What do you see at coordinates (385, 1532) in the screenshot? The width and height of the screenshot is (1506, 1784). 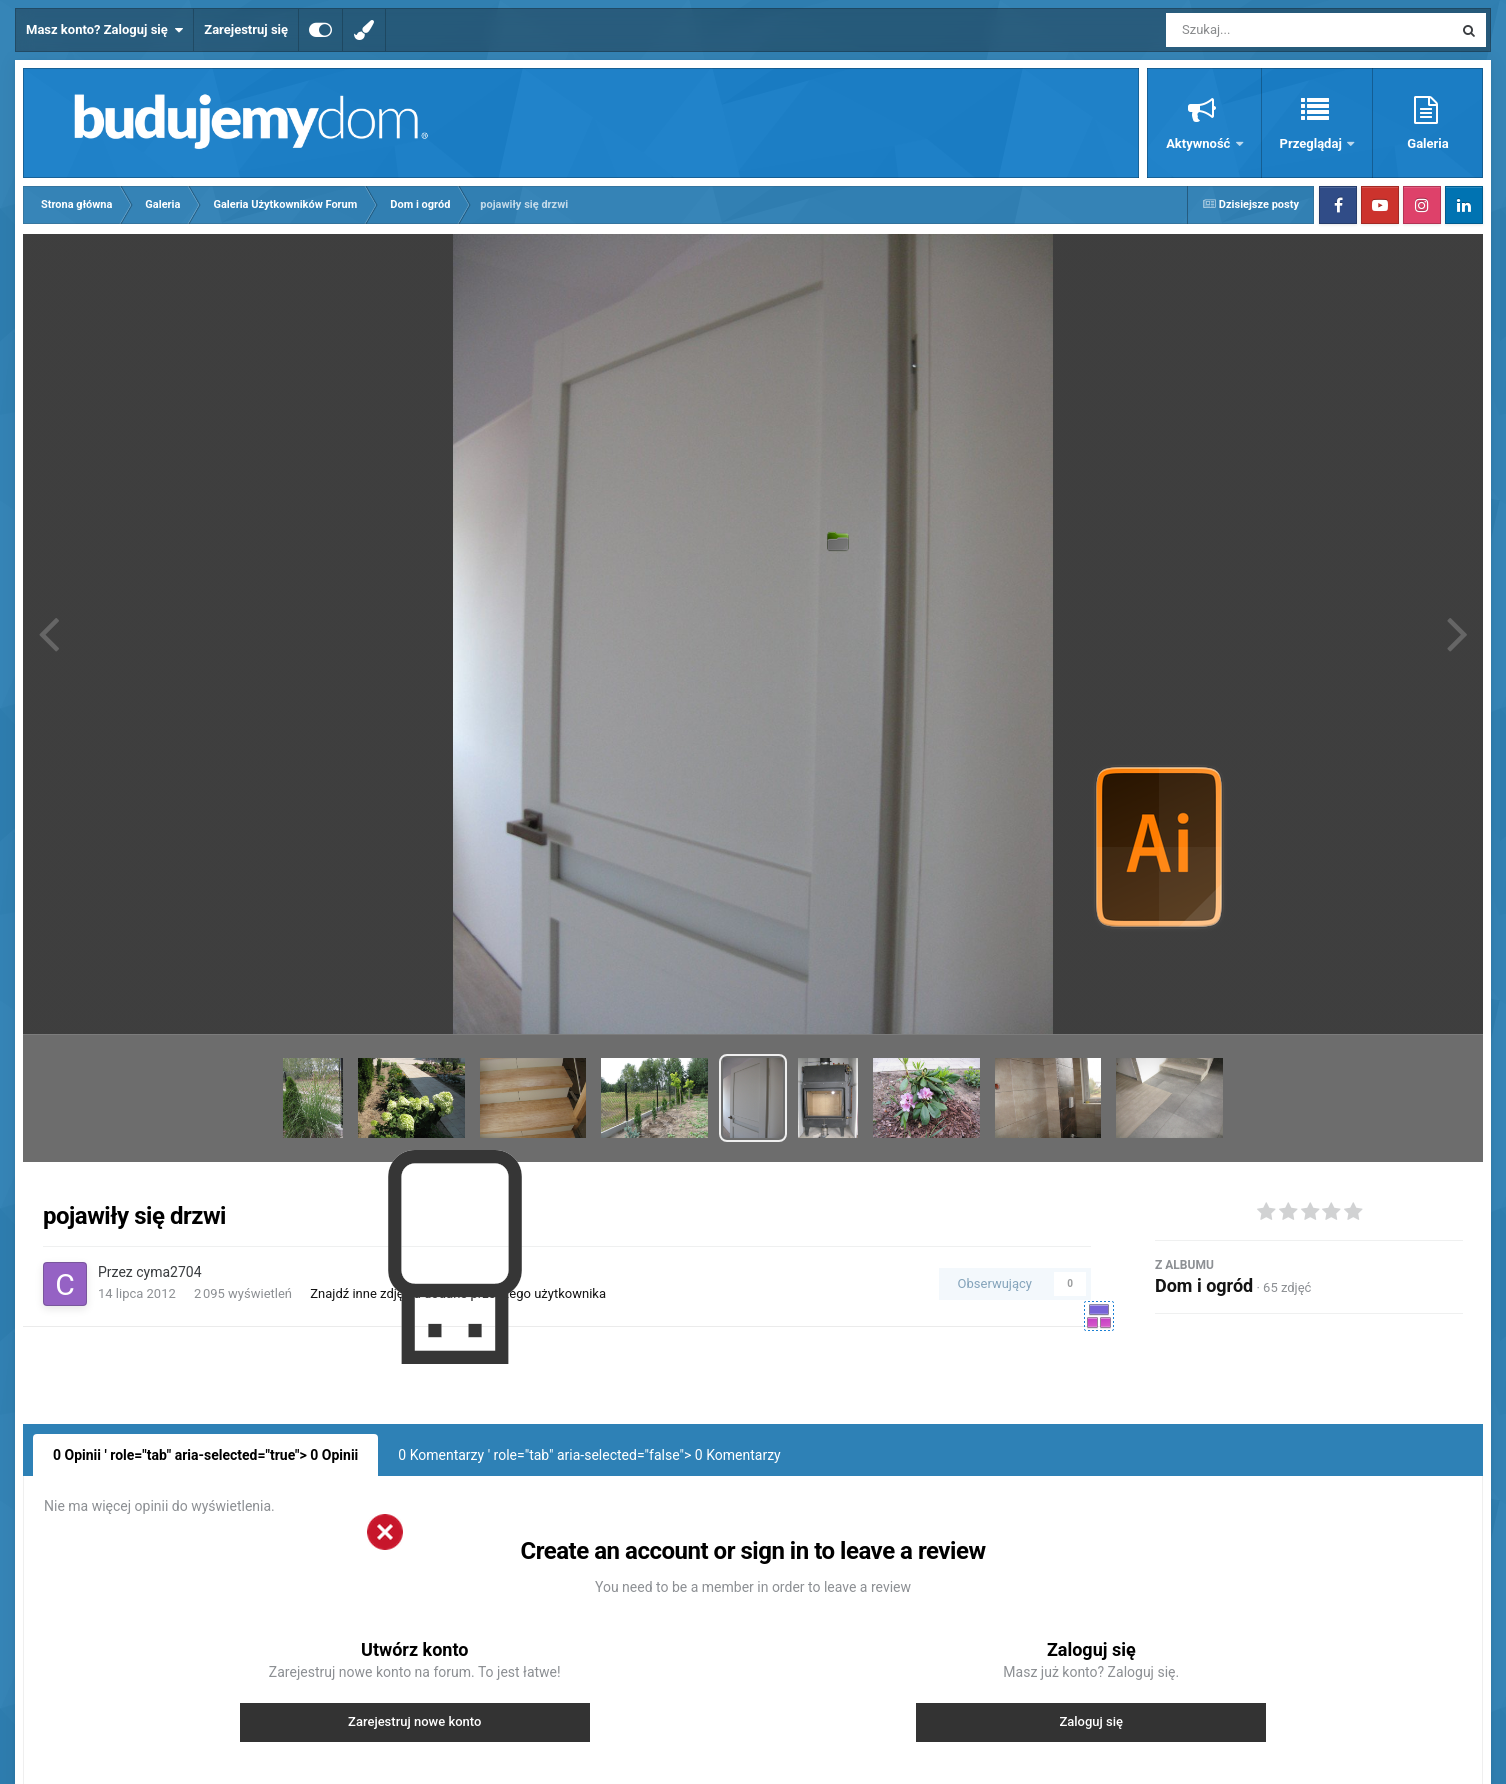 I see `cancel or close the calculator` at bounding box center [385, 1532].